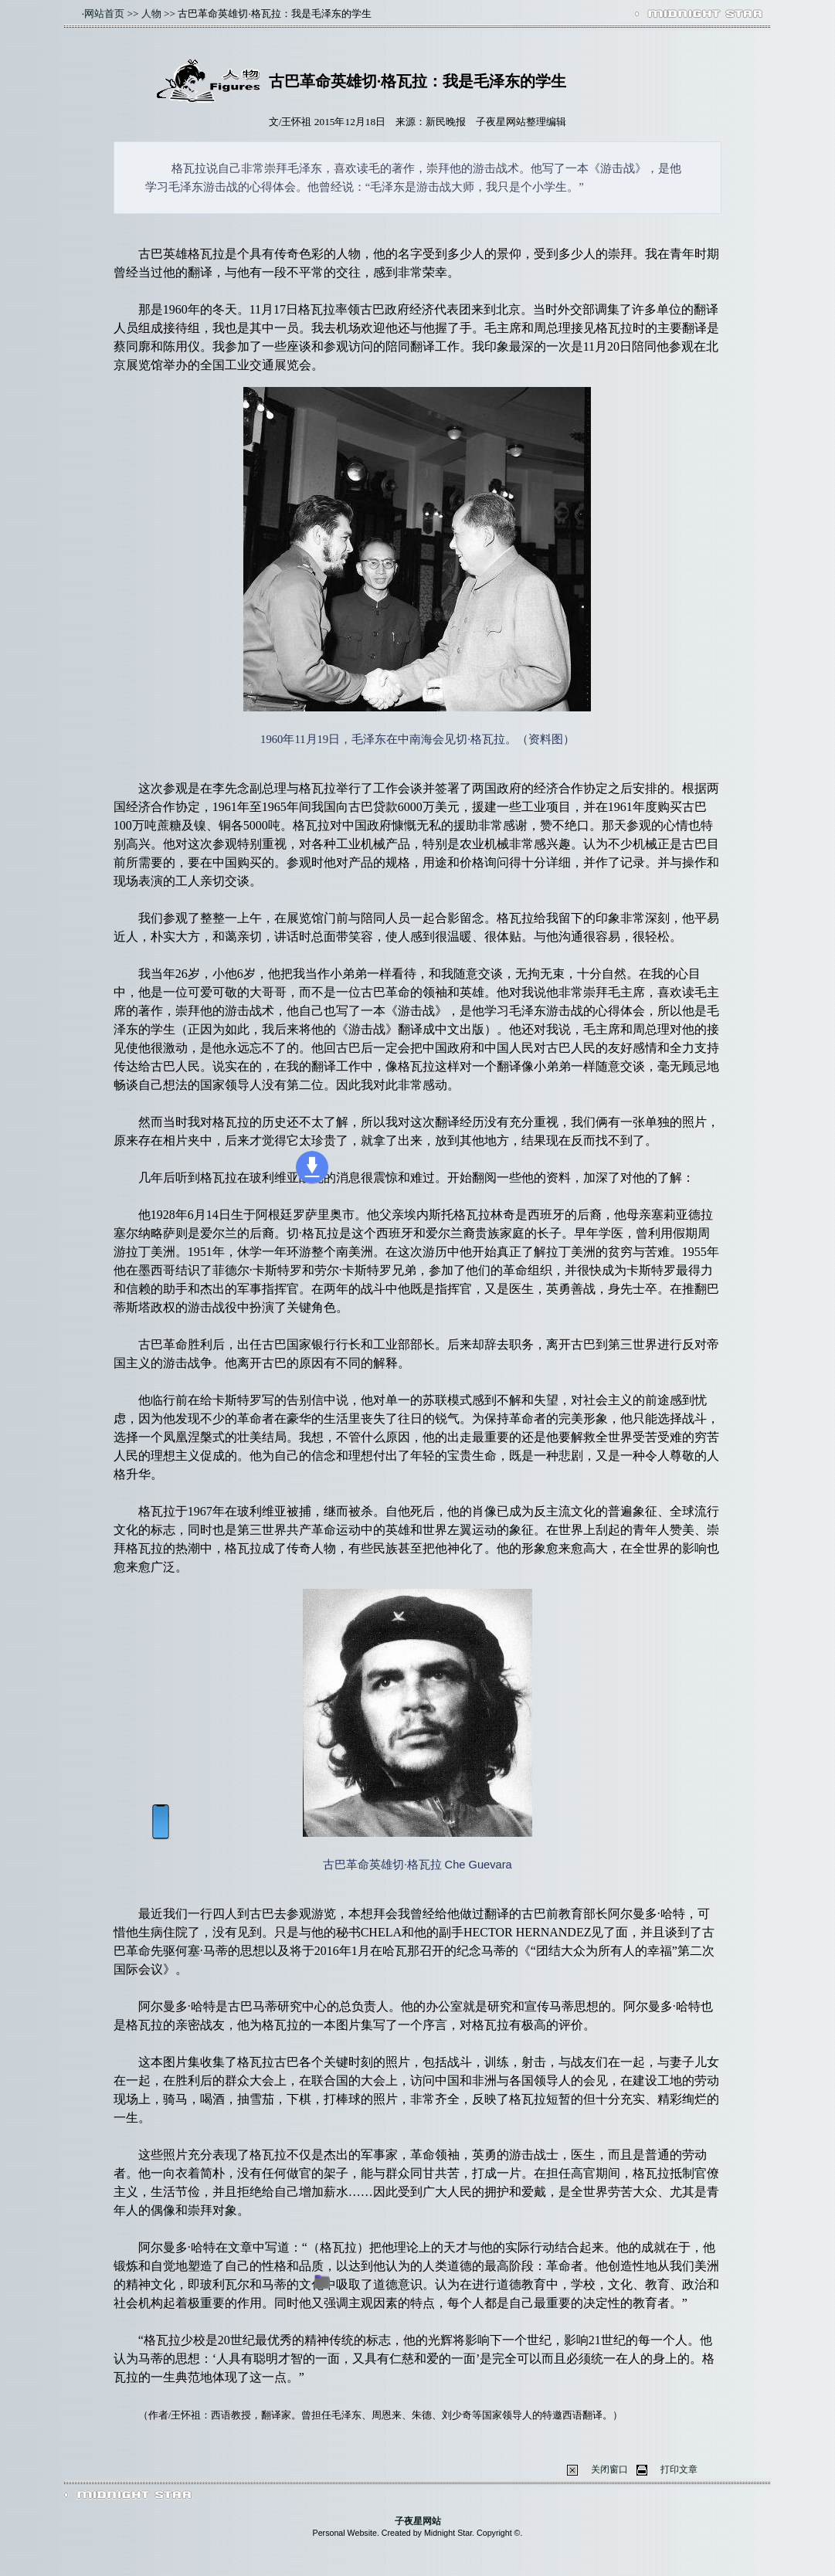 The width and height of the screenshot is (835, 2576). I want to click on iPhone 12 Pro device icon, so click(161, 1822).